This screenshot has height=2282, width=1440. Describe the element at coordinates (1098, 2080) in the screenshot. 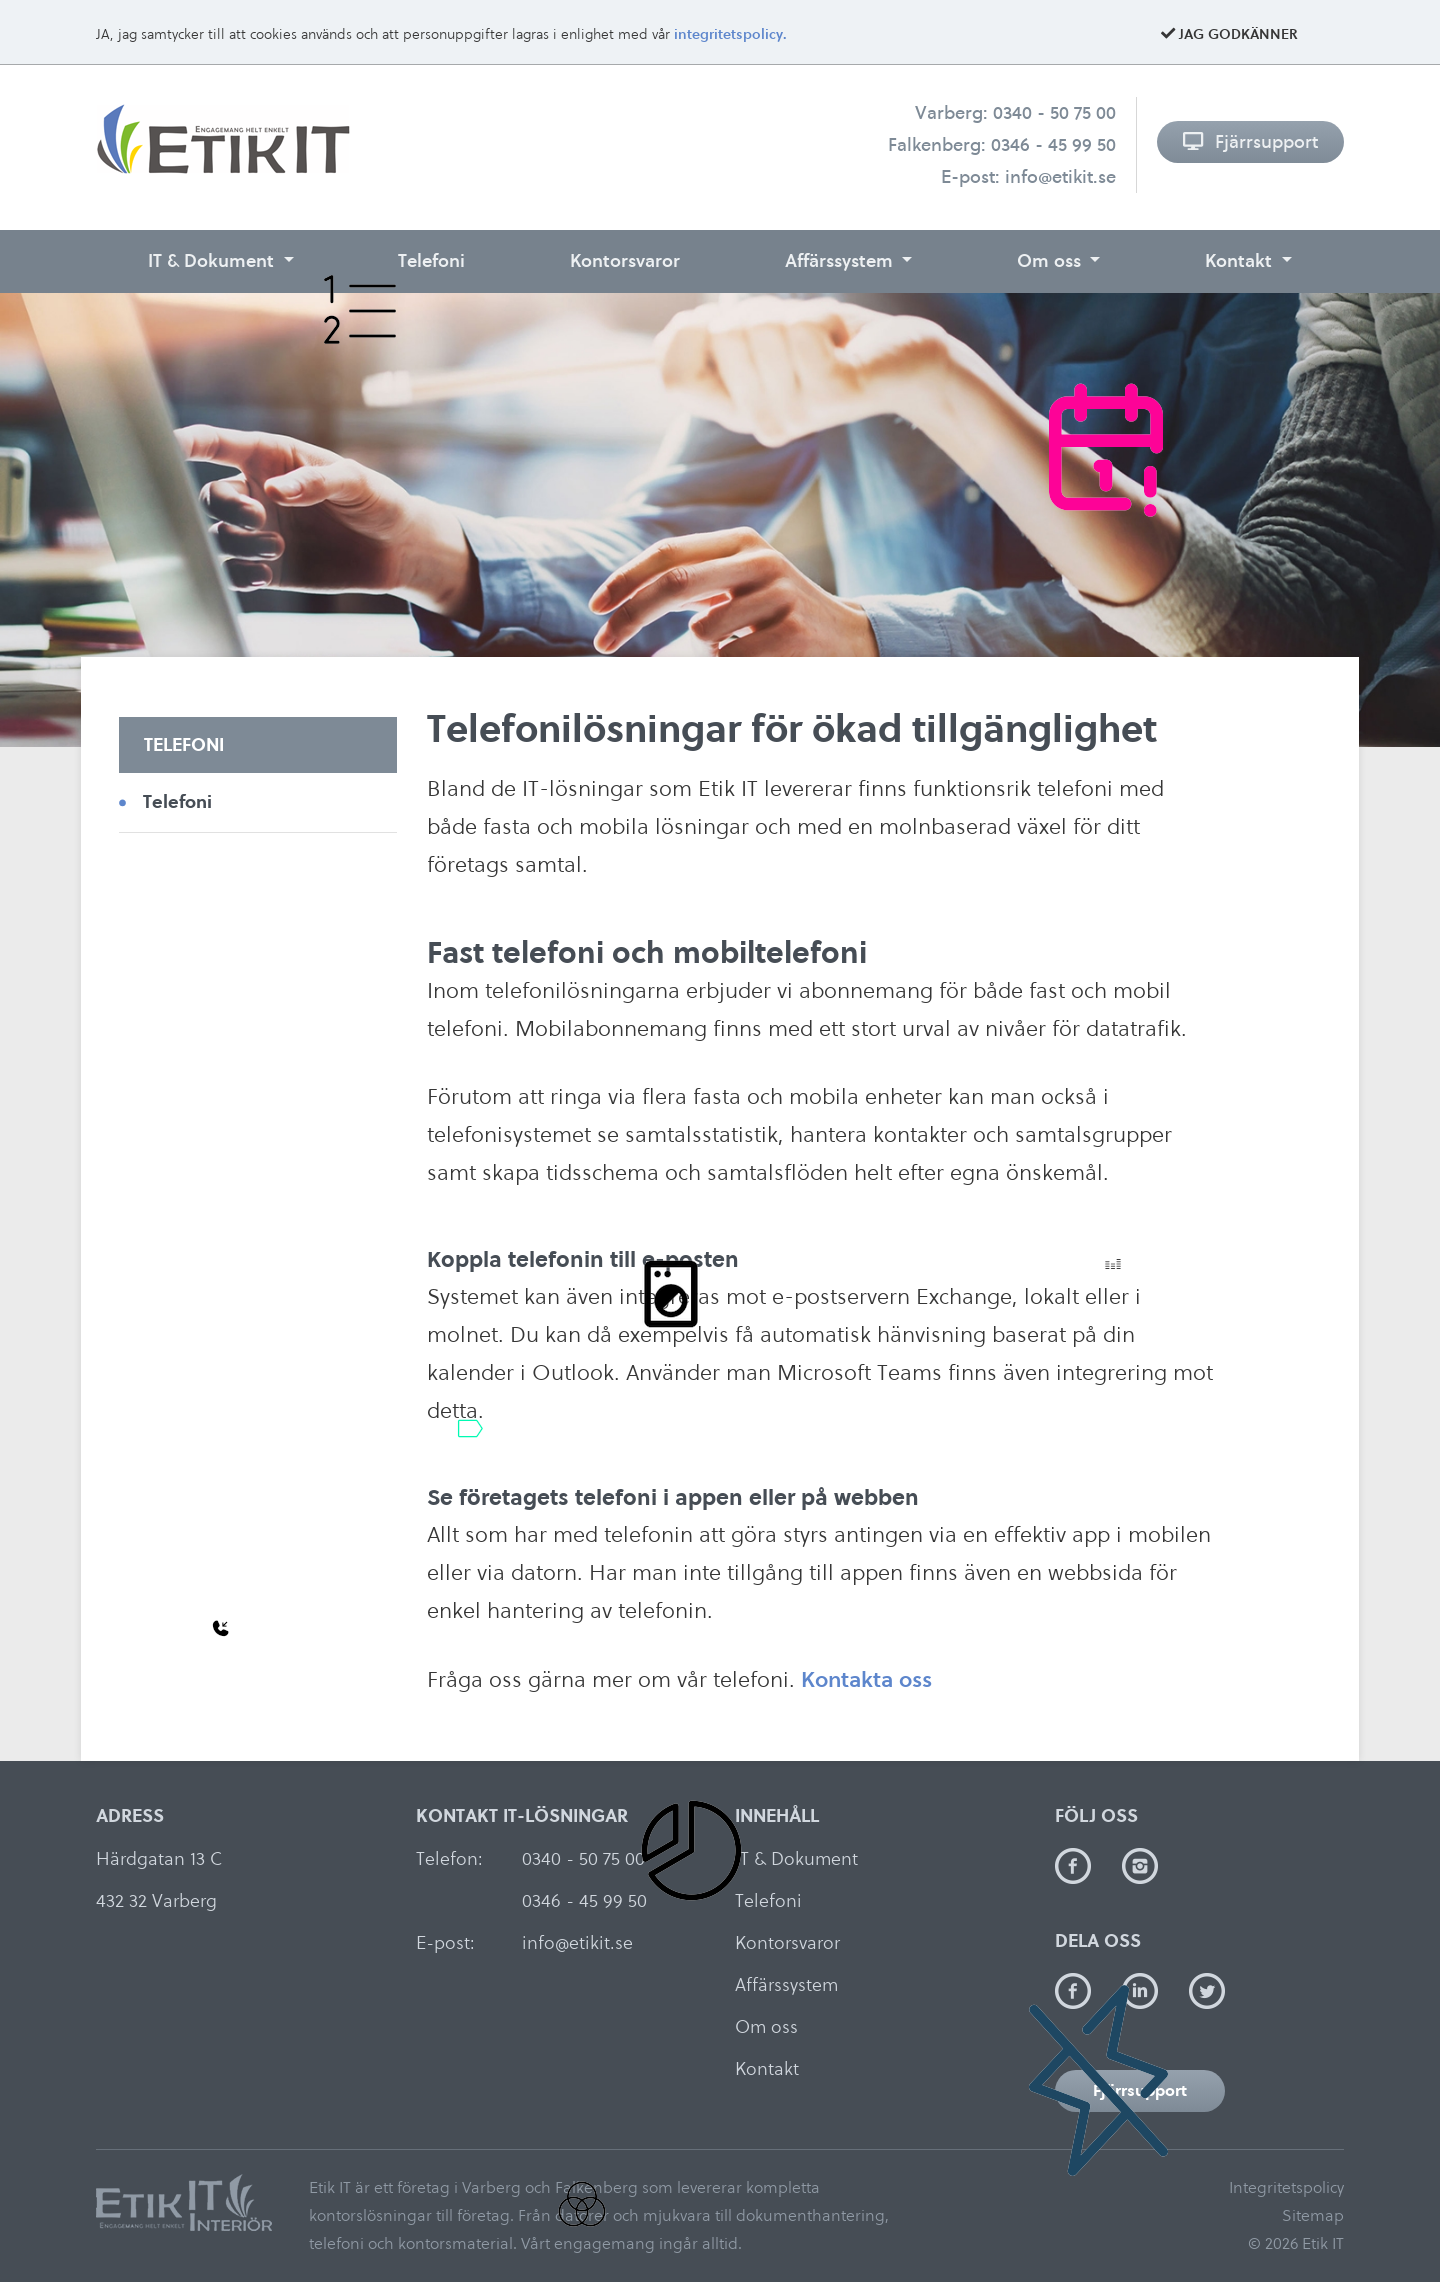

I see `disable flash or lightning mode` at that location.